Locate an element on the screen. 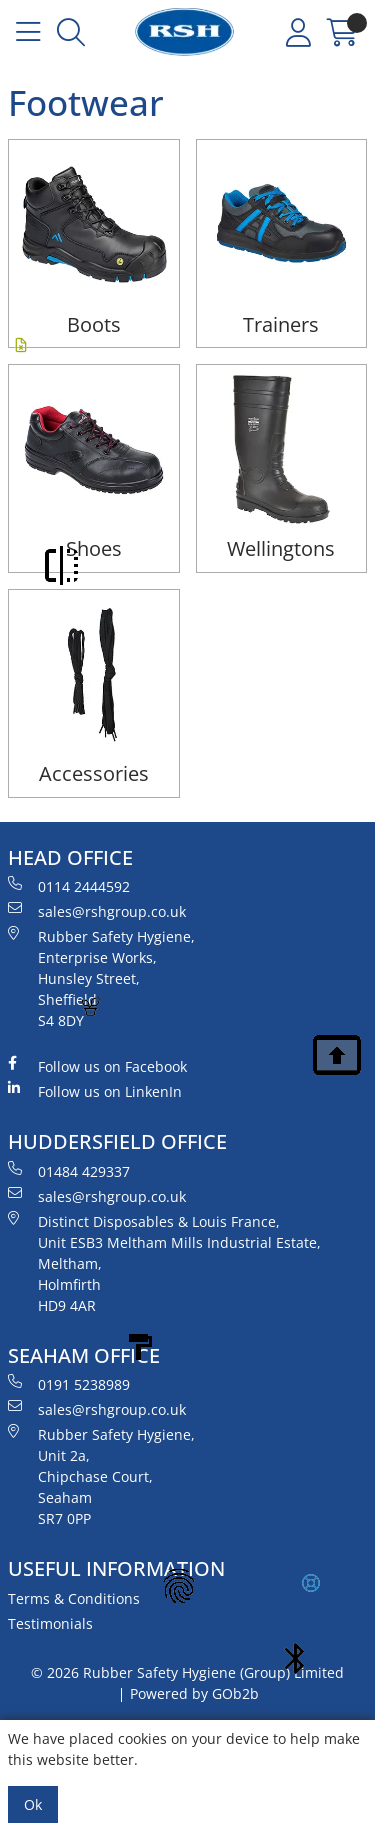 Image resolution: width=375 pixels, height=1831 pixels. flip image horizontally is located at coordinates (61, 565).